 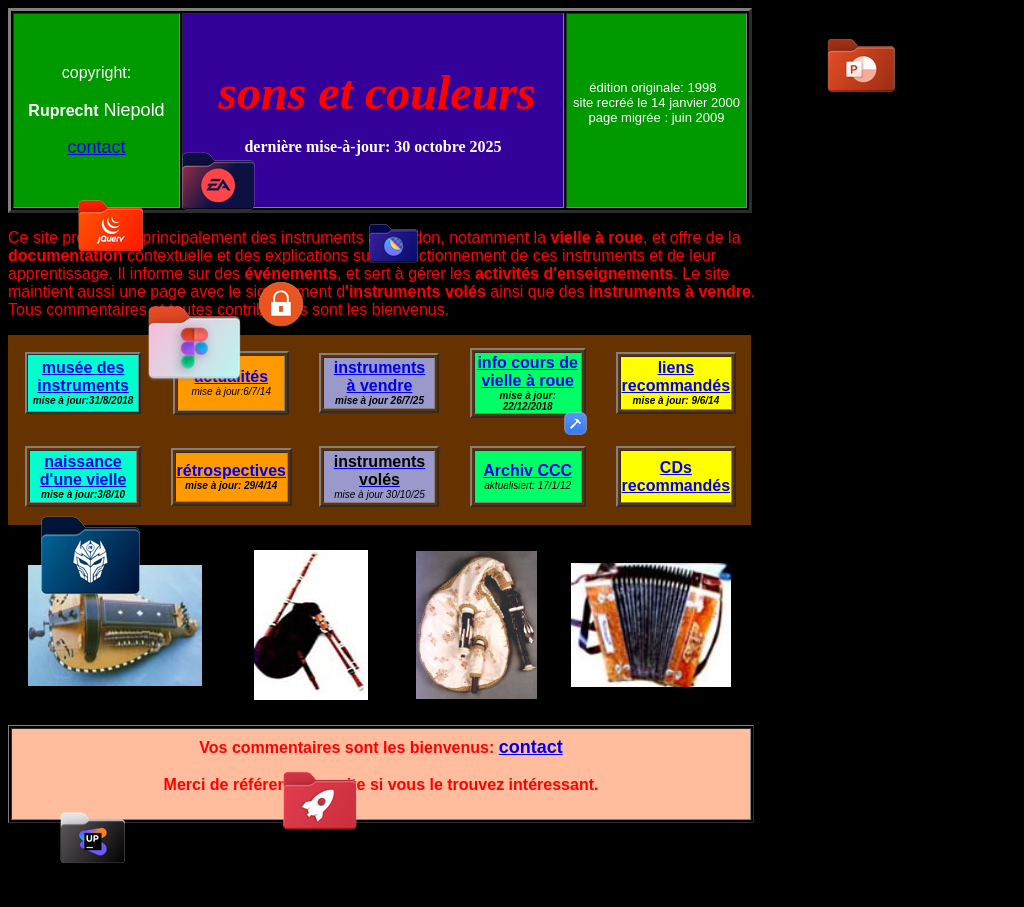 What do you see at coordinates (393, 244) in the screenshot?
I see `open wondershare pixcut project folder` at bounding box center [393, 244].